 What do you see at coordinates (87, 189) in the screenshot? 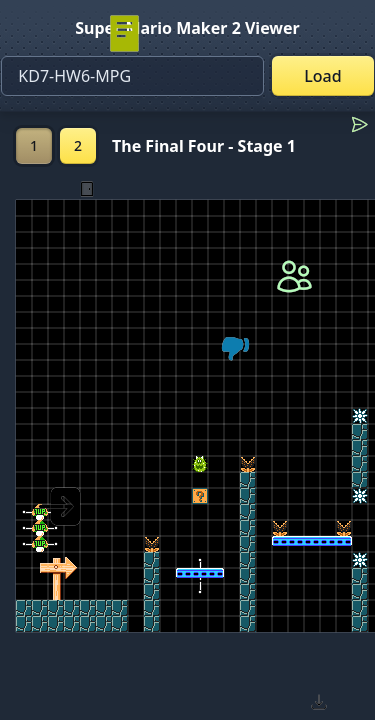
I see `access door sensor settings` at bounding box center [87, 189].